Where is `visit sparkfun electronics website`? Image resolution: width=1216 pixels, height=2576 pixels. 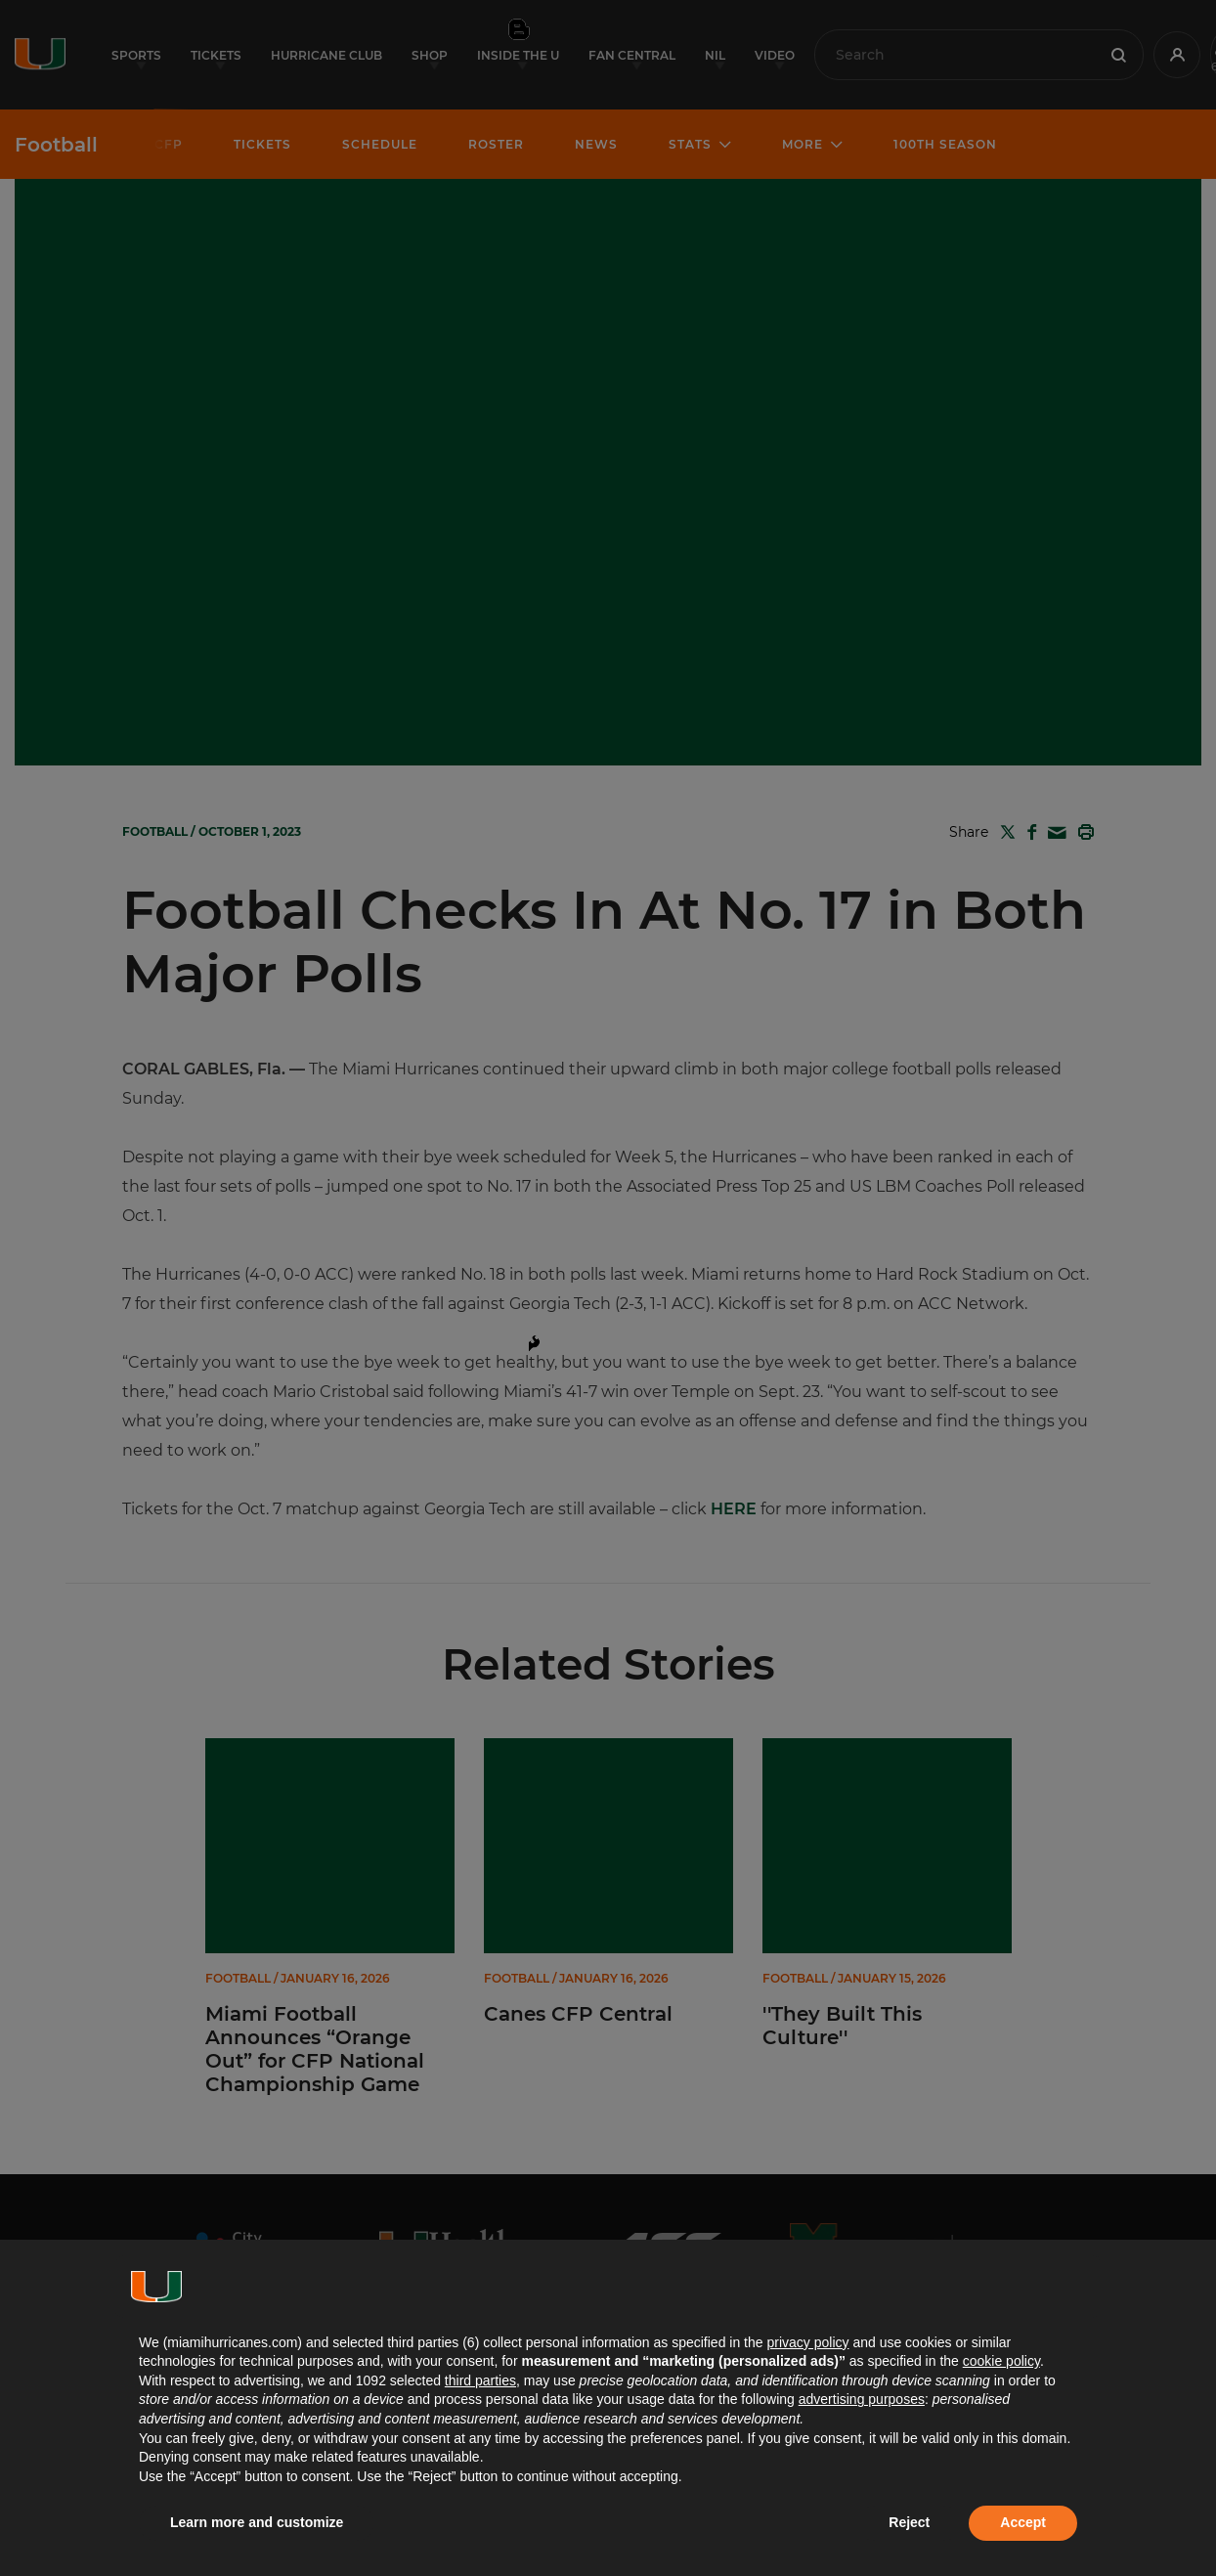 visit sparkfun electronics website is located at coordinates (534, 1343).